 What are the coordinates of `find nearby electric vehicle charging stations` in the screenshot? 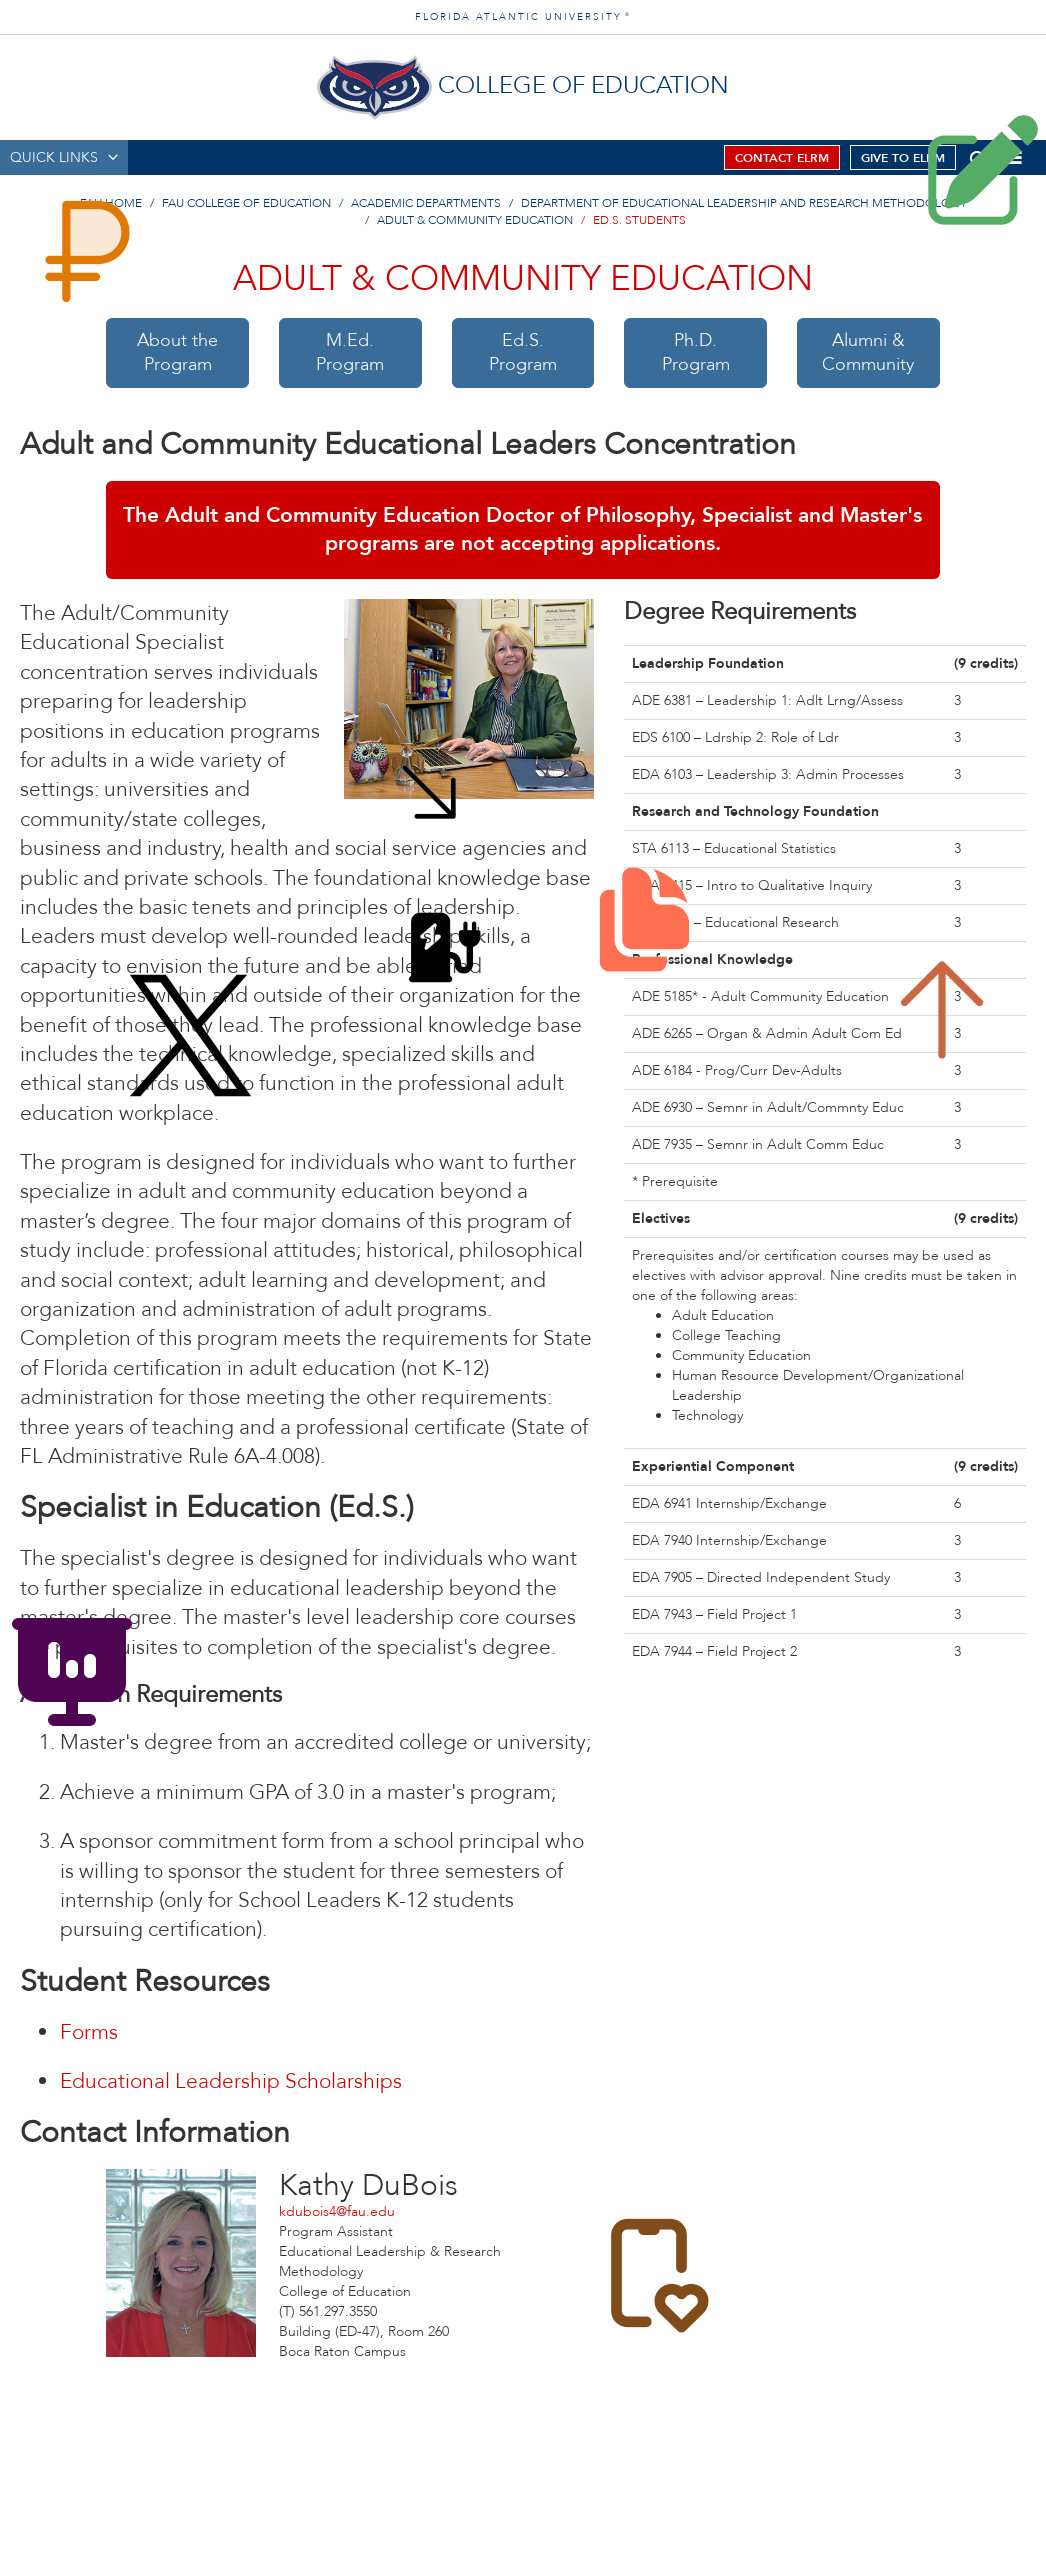 It's located at (441, 947).